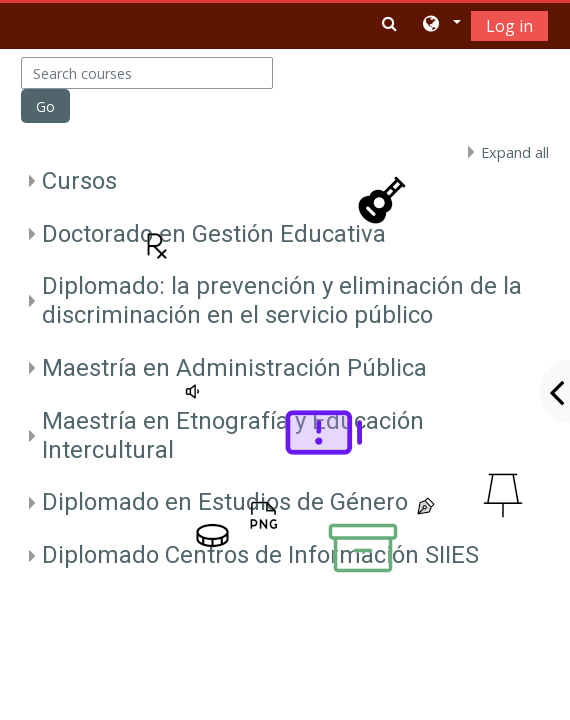 The image size is (570, 720). What do you see at coordinates (212, 535) in the screenshot?
I see `view your coin balance or currency` at bounding box center [212, 535].